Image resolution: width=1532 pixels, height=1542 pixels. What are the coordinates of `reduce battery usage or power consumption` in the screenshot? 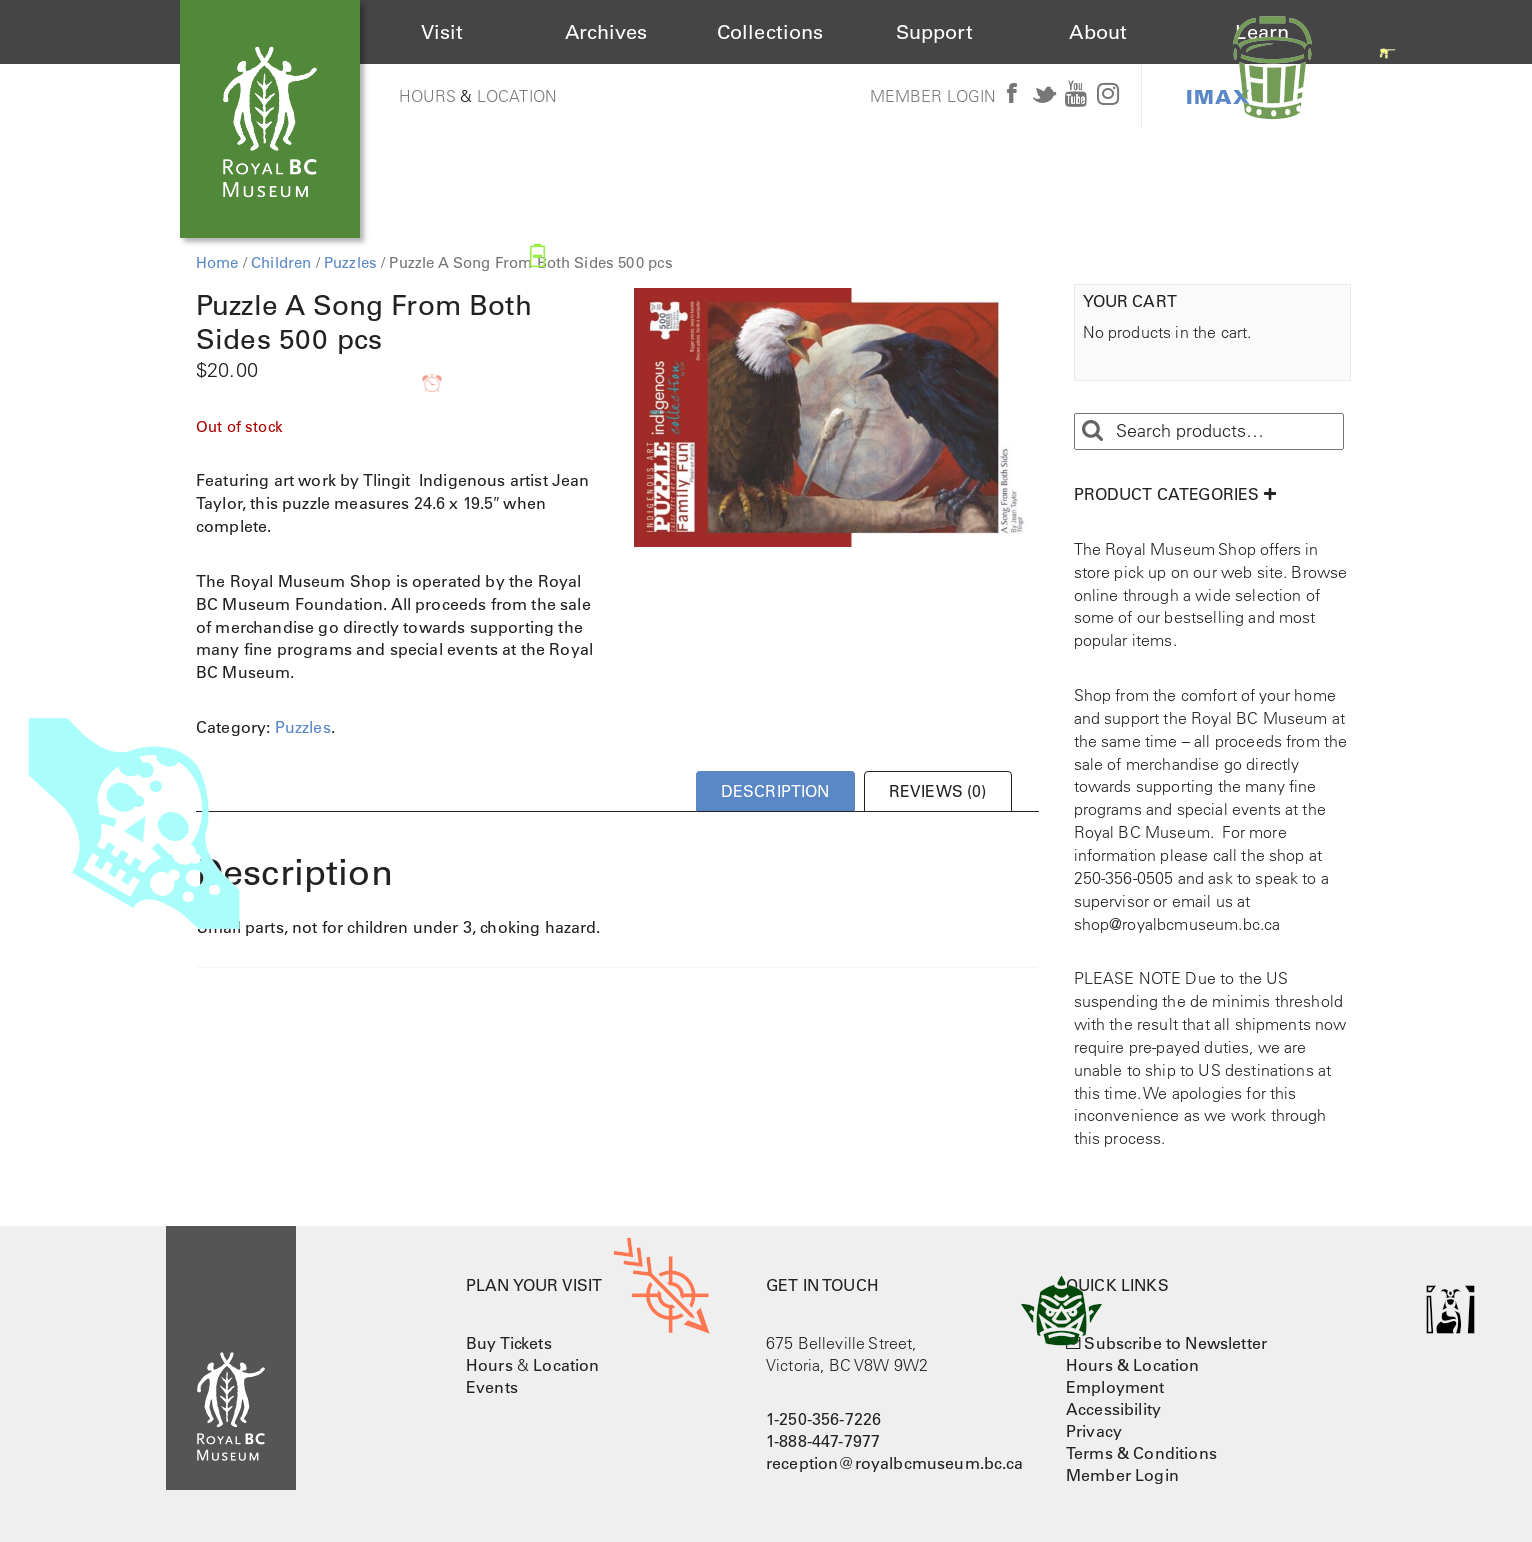 It's located at (537, 255).